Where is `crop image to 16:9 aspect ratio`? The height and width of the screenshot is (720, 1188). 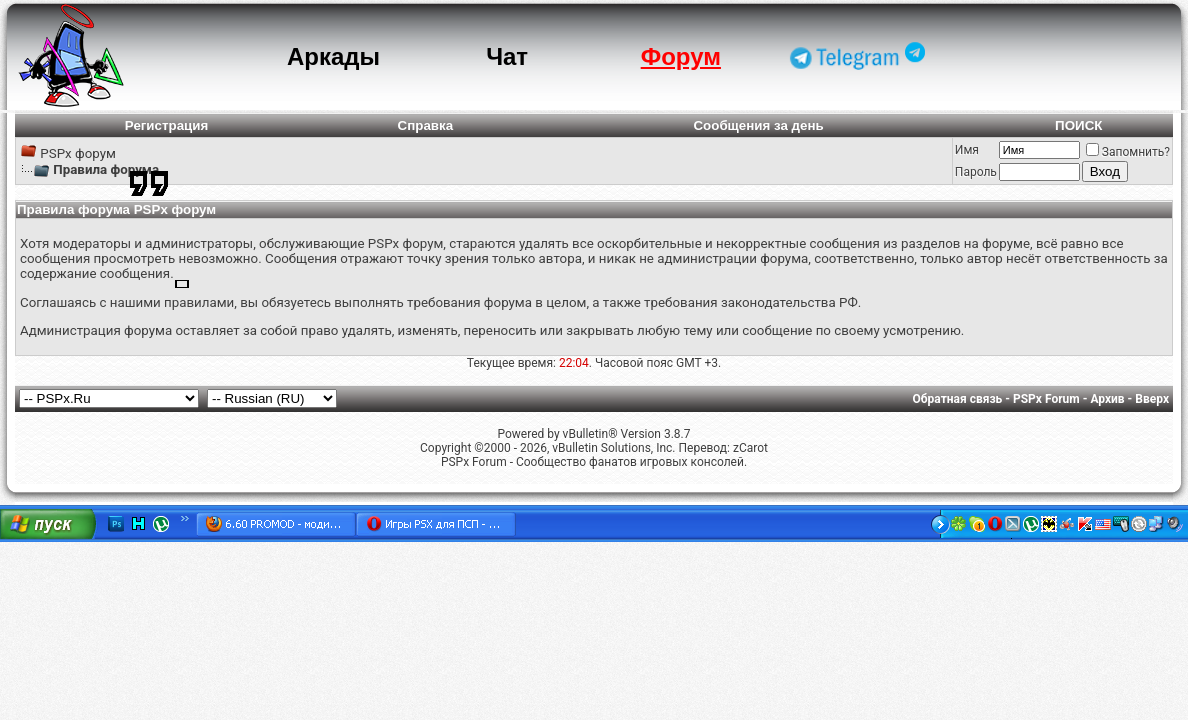
crop image to 16:9 aspect ratio is located at coordinates (182, 284).